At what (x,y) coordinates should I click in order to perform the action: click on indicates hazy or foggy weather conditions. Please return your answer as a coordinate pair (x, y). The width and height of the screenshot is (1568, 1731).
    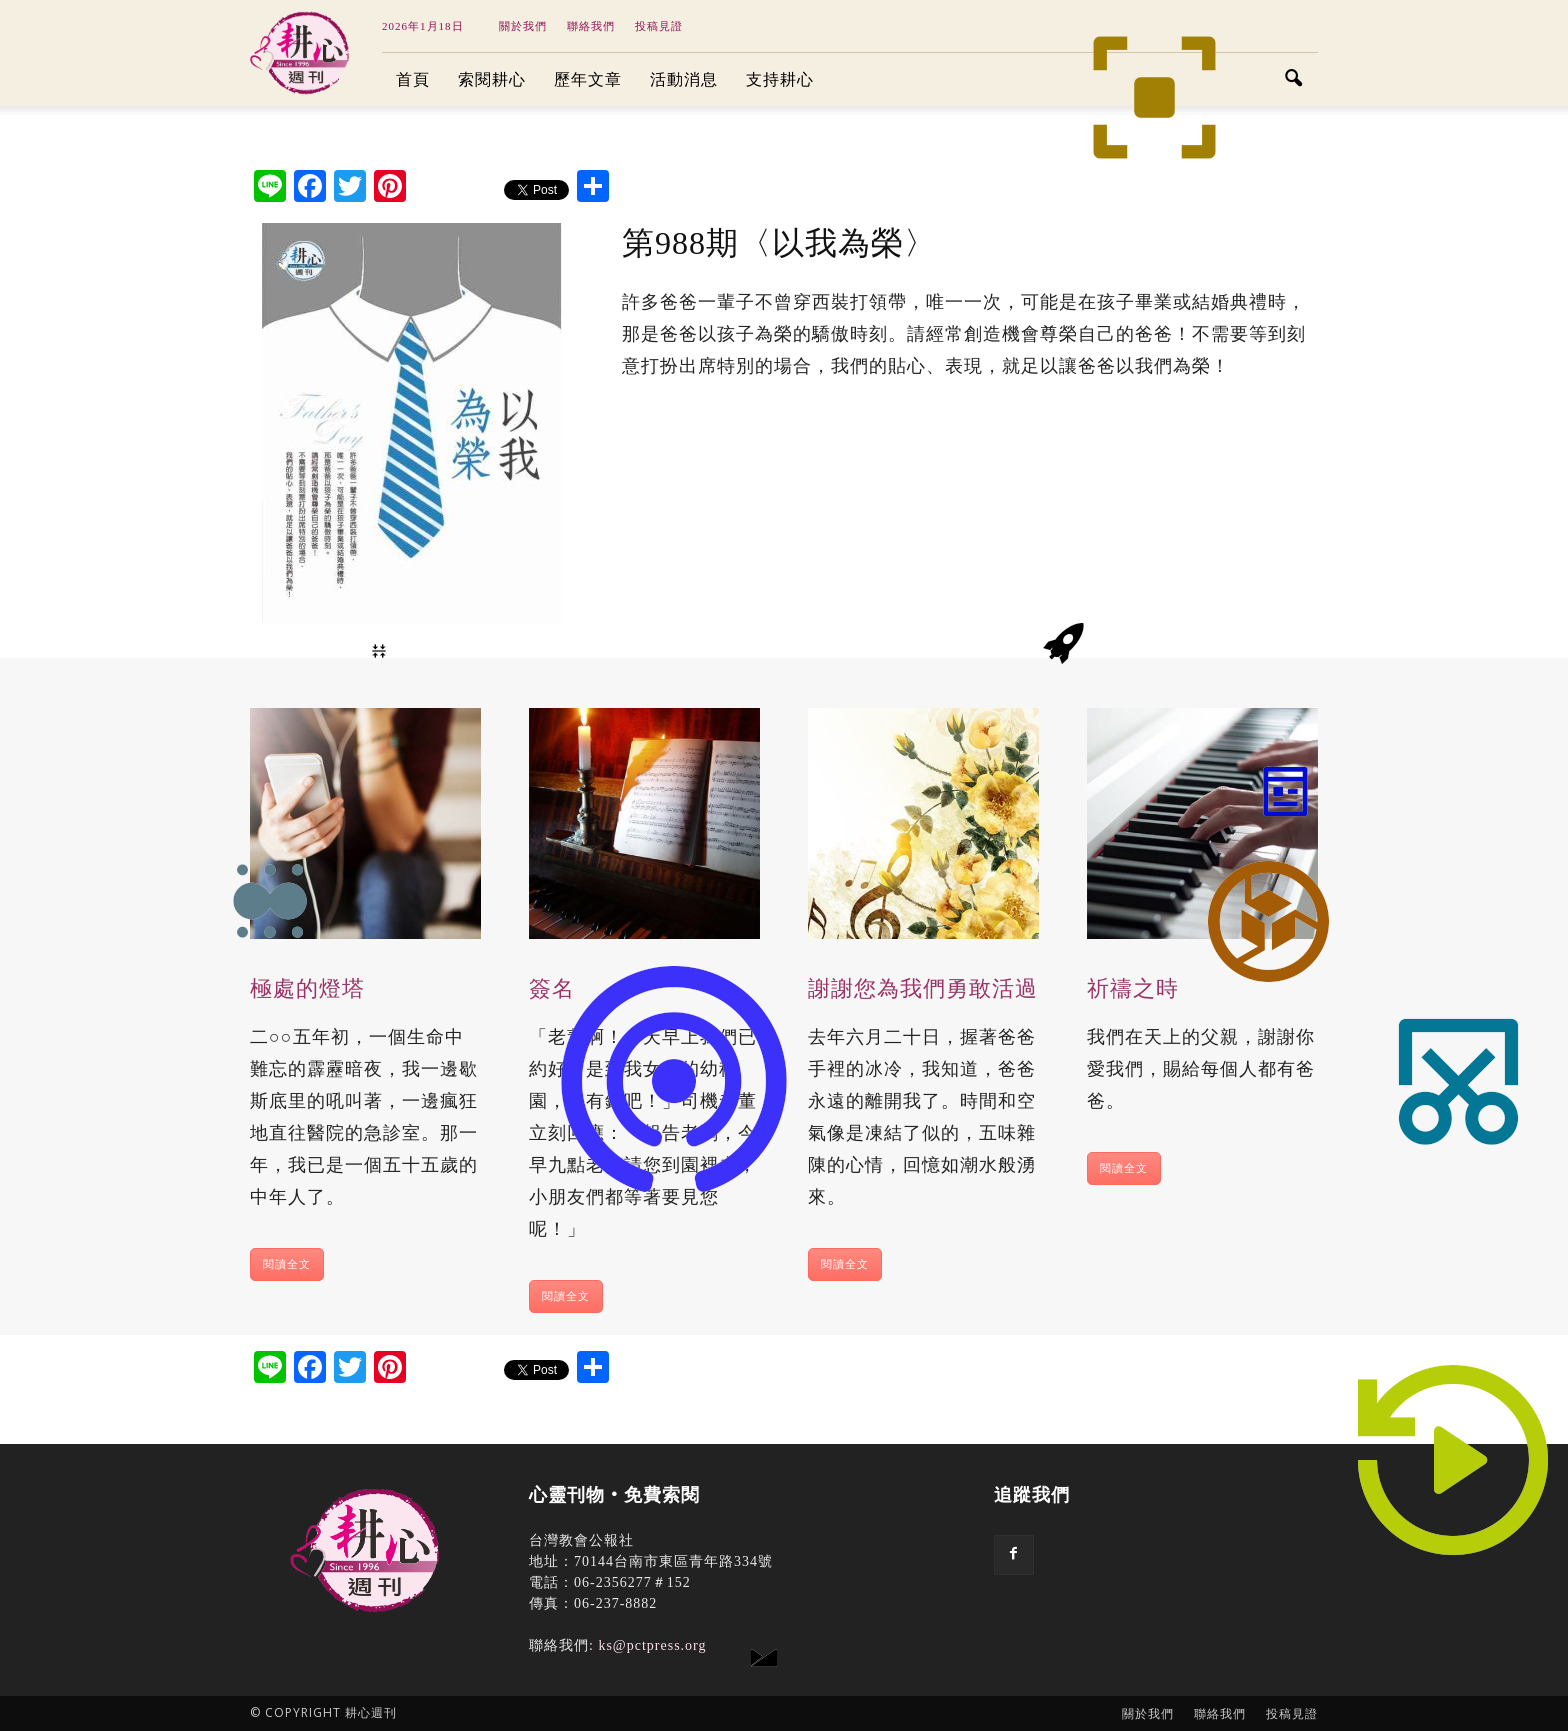
    Looking at the image, I should click on (270, 901).